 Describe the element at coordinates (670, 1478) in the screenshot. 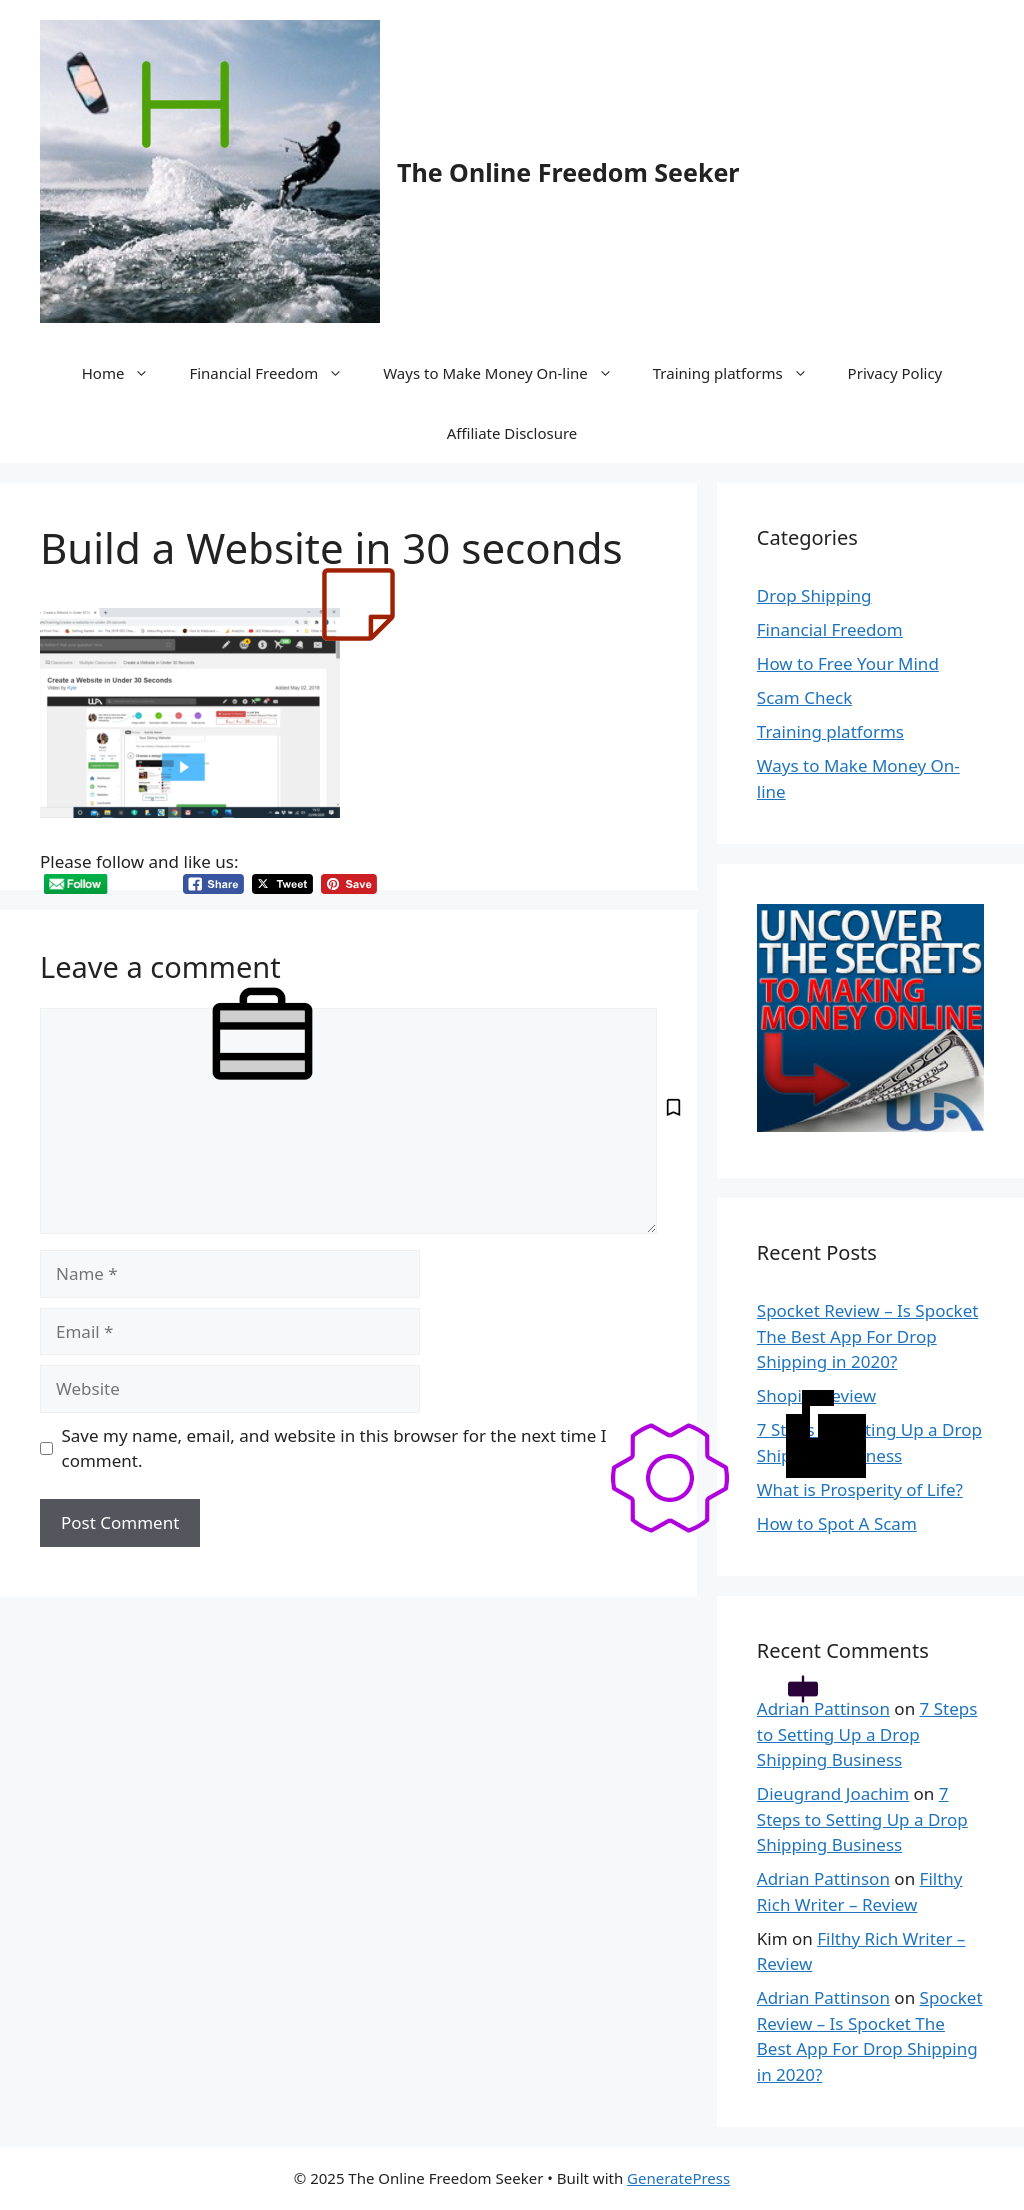

I see `access settings or preferences` at that location.